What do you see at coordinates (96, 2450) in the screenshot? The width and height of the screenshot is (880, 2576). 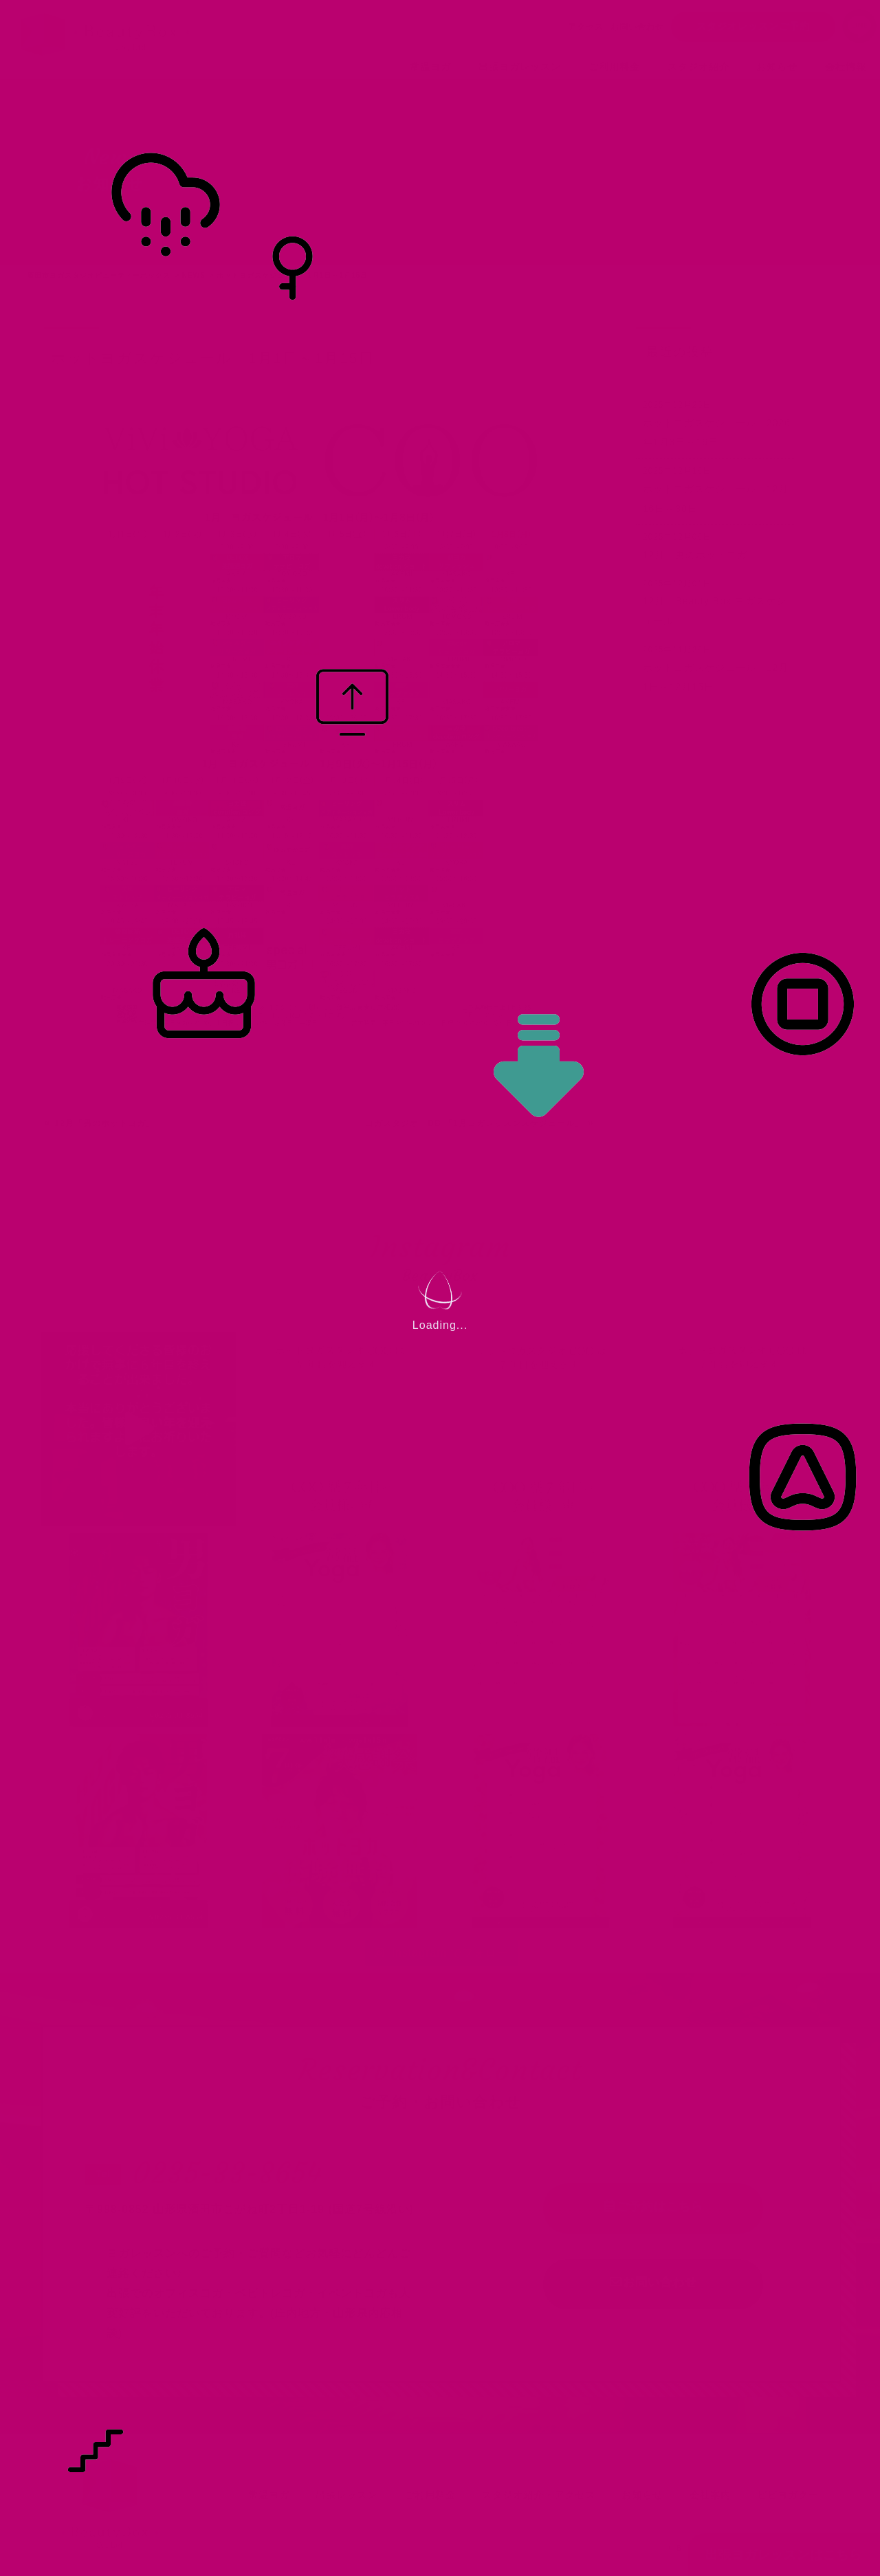 I see `indicates stairs or stairway access` at bounding box center [96, 2450].